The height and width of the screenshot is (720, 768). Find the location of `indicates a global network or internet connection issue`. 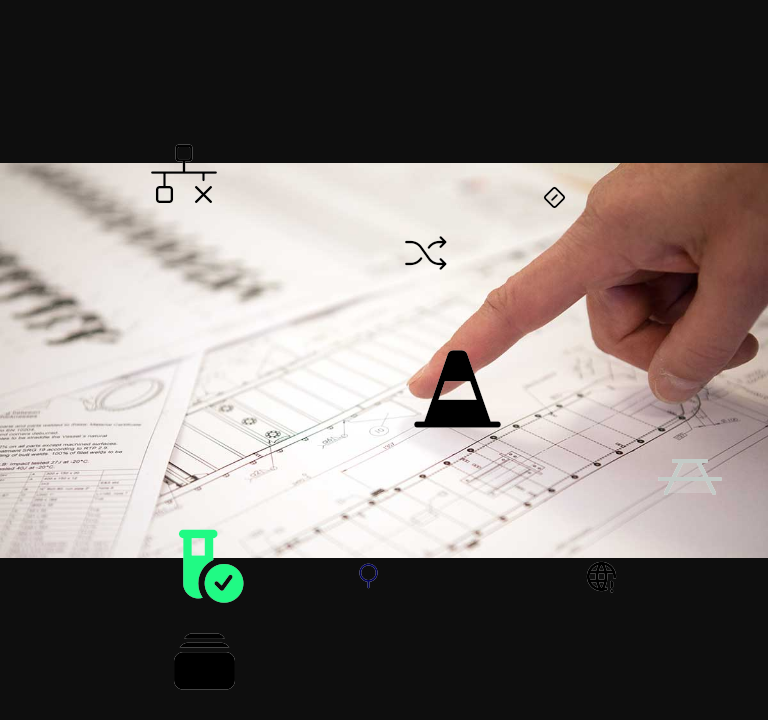

indicates a global network or internet connection issue is located at coordinates (601, 576).